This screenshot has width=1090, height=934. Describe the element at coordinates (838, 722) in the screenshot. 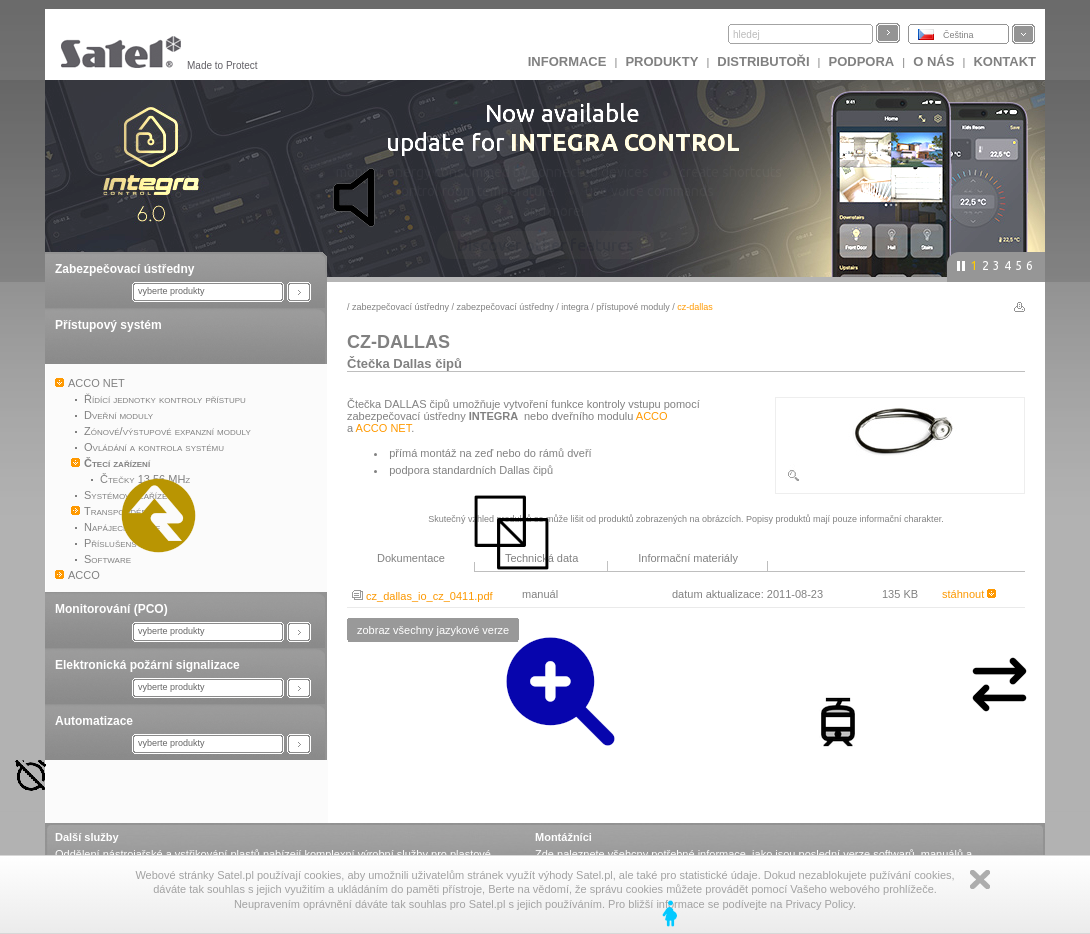

I see `view tram or light rail transit options` at that location.